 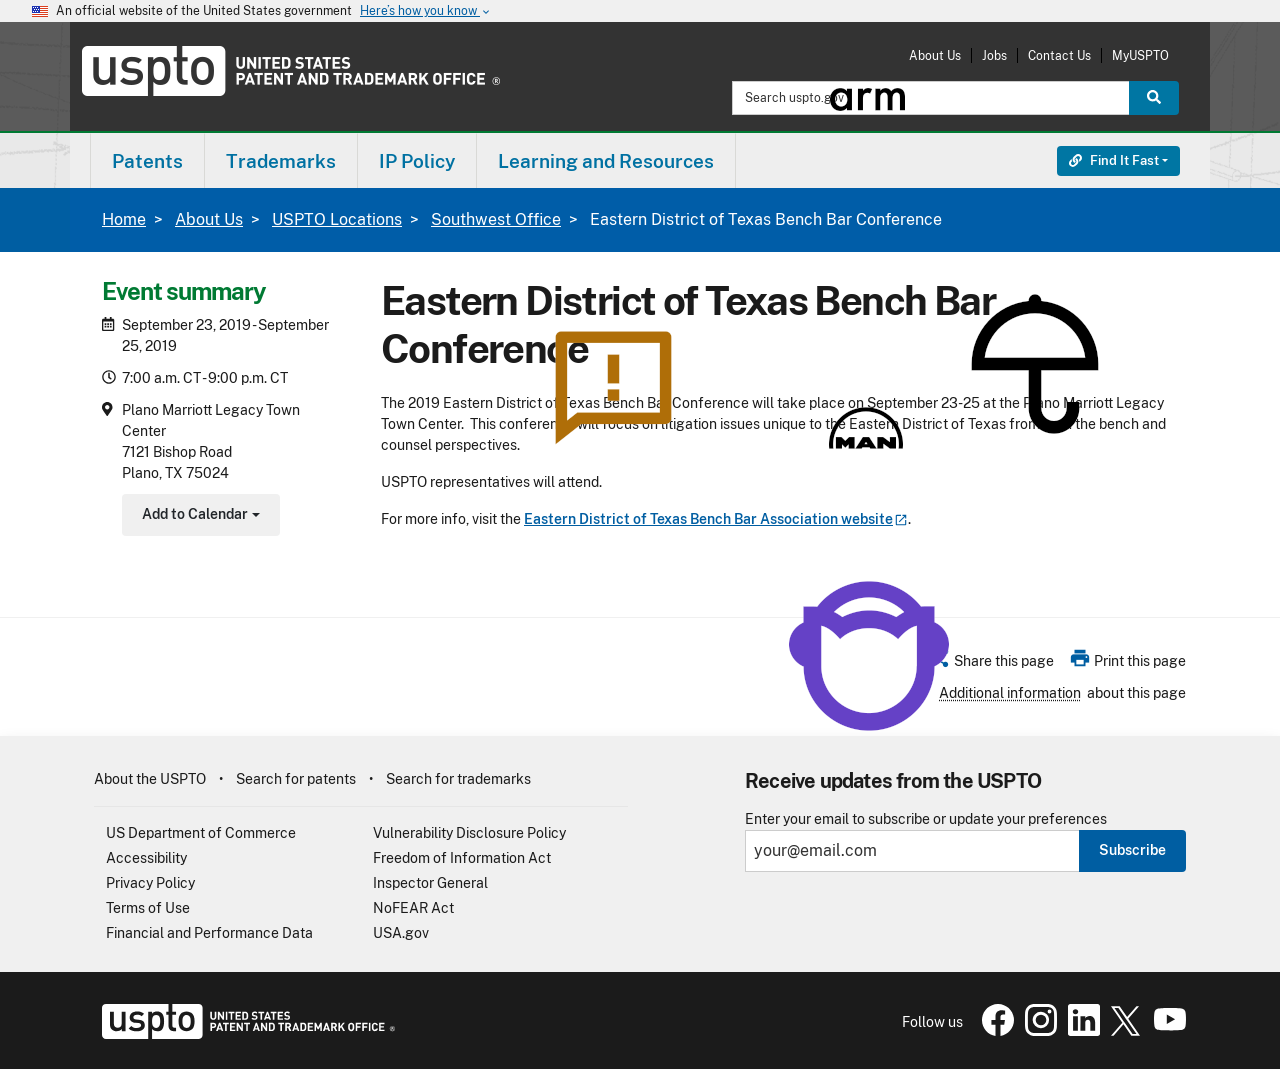 What do you see at coordinates (867, 99) in the screenshot?
I see `Arm company logo` at bounding box center [867, 99].